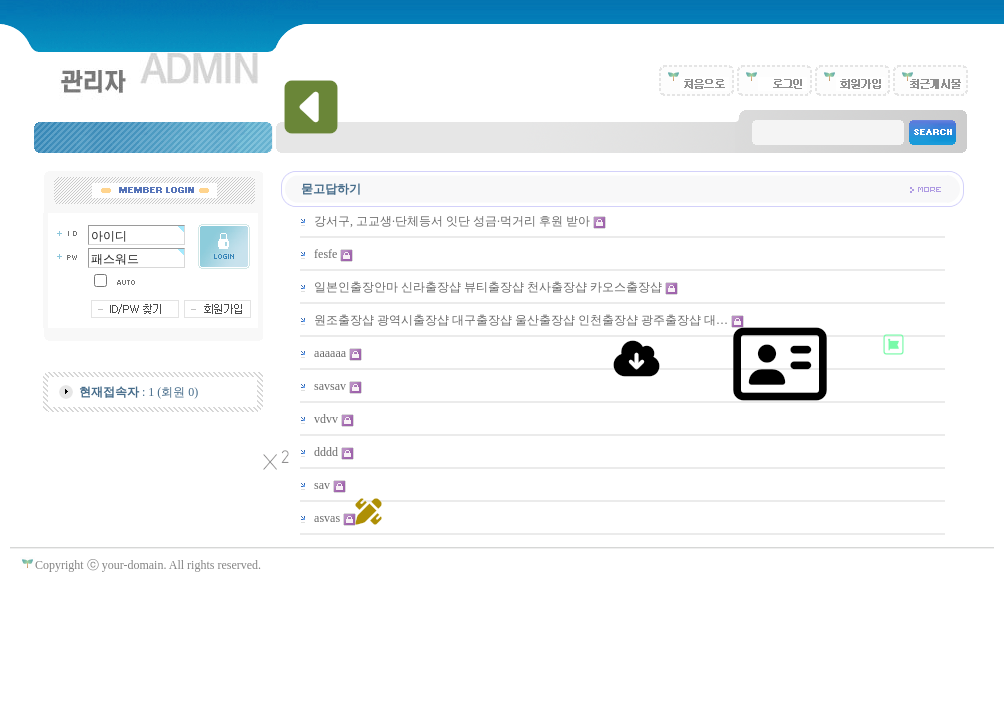 The image size is (1004, 720). Describe the element at coordinates (311, 107) in the screenshot. I see `navigate to the previous item or screen` at that location.